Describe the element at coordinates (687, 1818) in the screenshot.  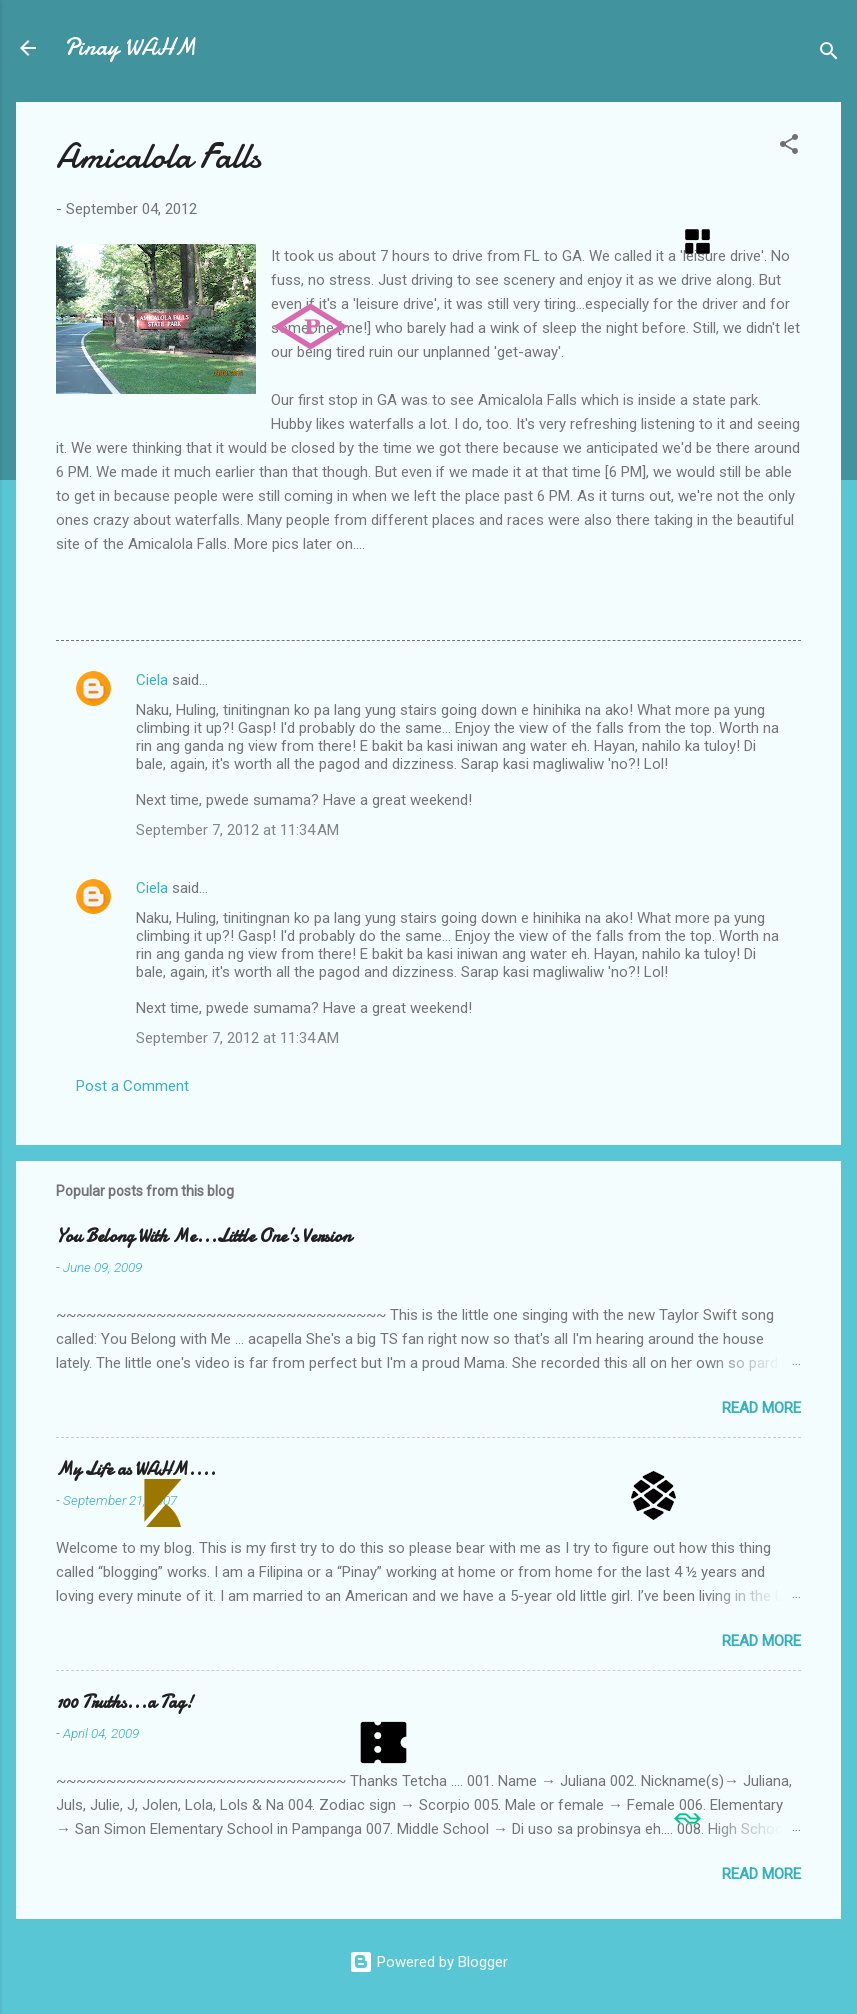
I see `open the Nederlandse Spoorwegen (NS) Dutch railways app` at that location.